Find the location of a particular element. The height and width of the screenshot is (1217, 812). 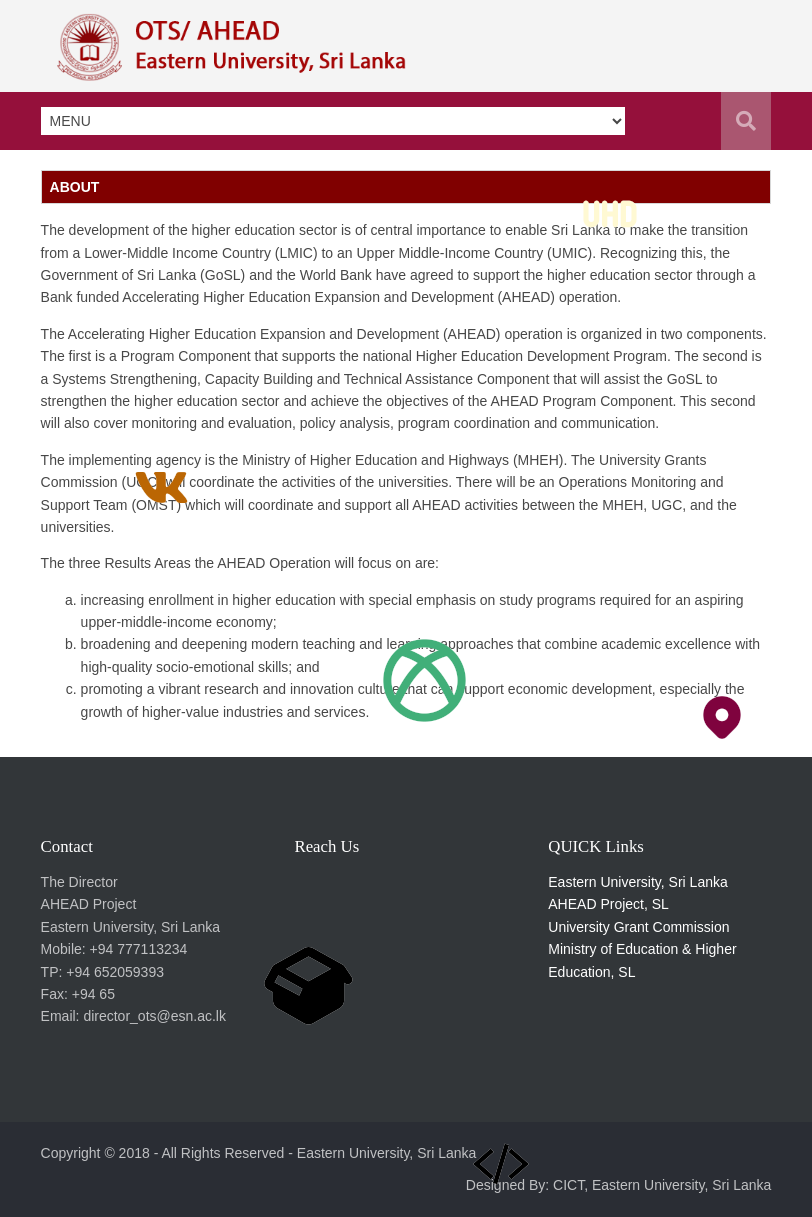

view or edit source code is located at coordinates (501, 1164).